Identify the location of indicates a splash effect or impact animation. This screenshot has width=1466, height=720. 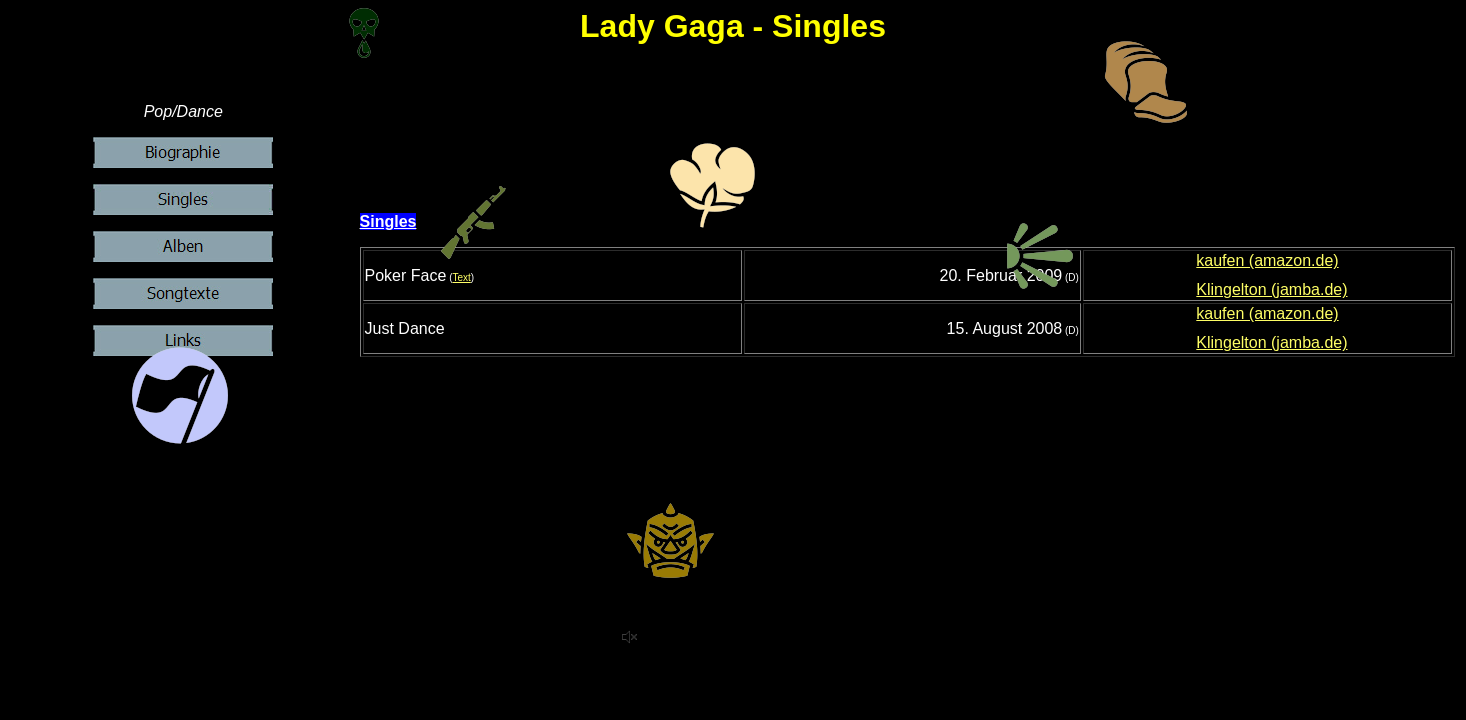
(1040, 256).